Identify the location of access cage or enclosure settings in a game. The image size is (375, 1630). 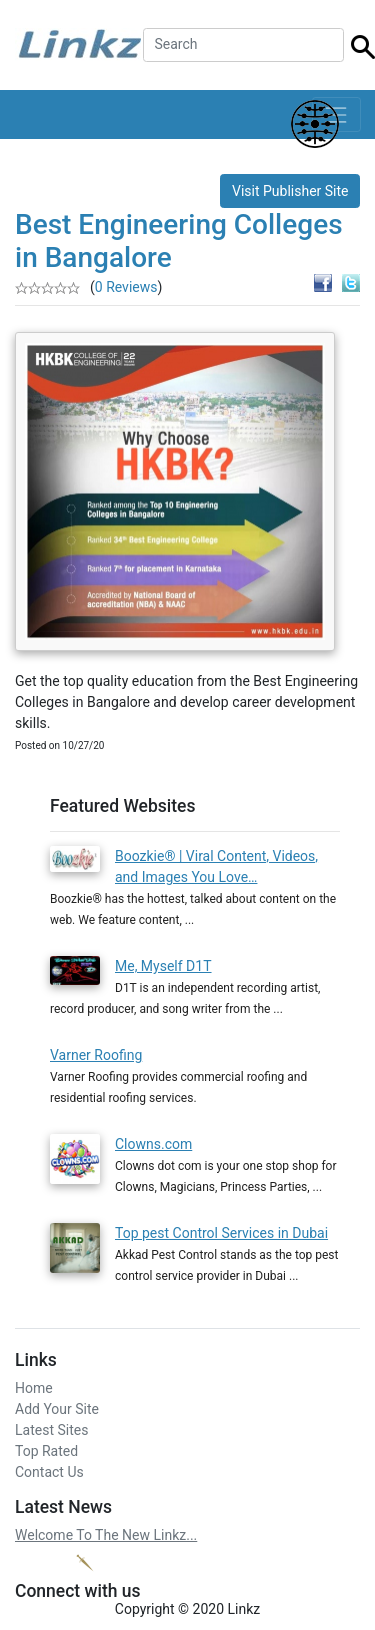
(315, 124).